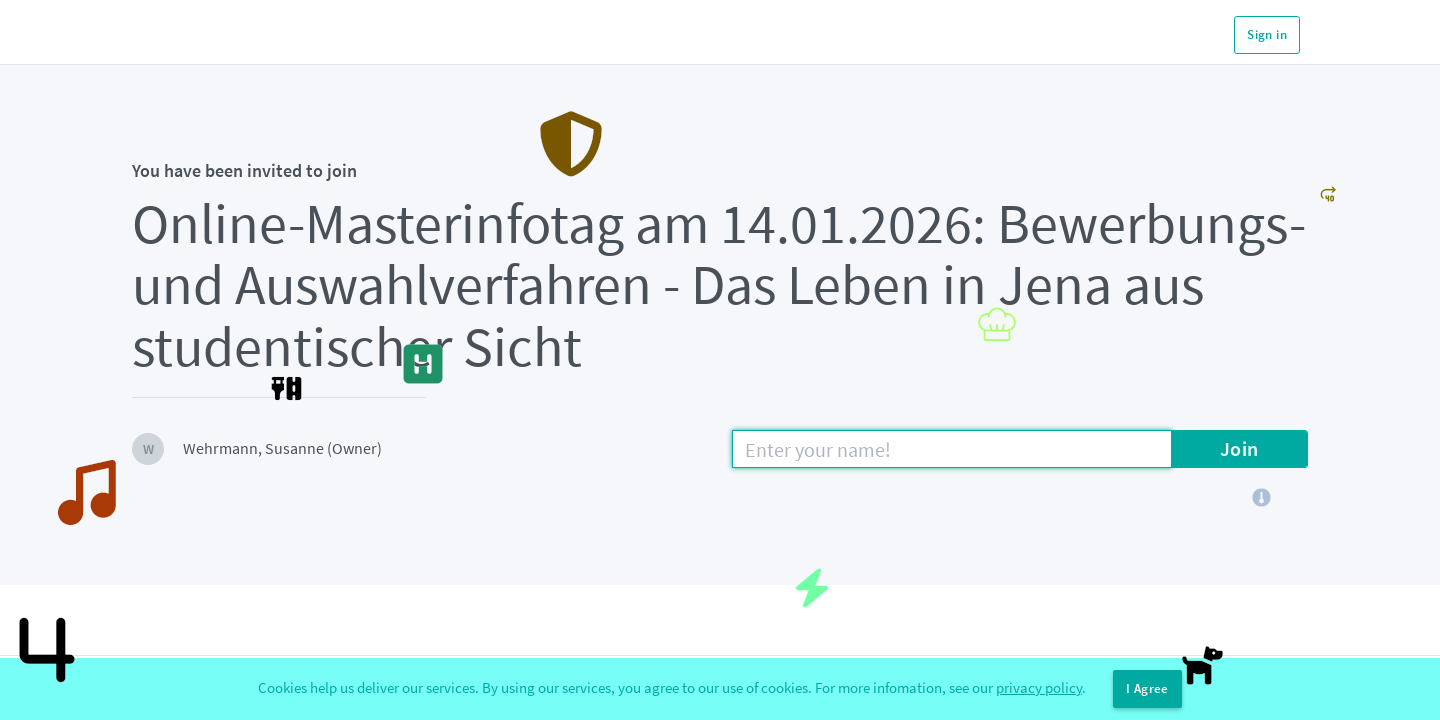  I want to click on indicates a hospital or medical facility nearby, so click(423, 364).